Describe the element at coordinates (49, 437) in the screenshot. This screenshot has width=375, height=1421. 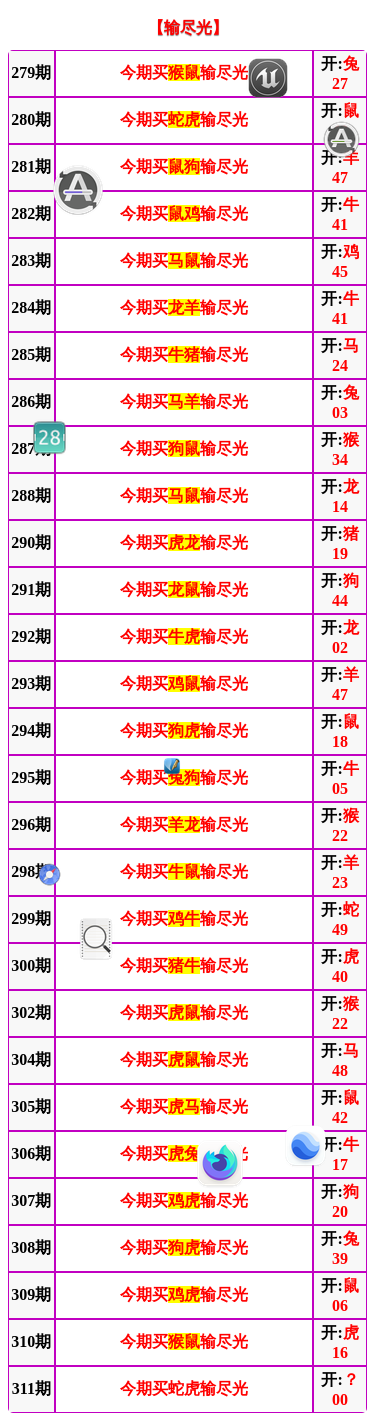
I see `open the calendar app` at that location.